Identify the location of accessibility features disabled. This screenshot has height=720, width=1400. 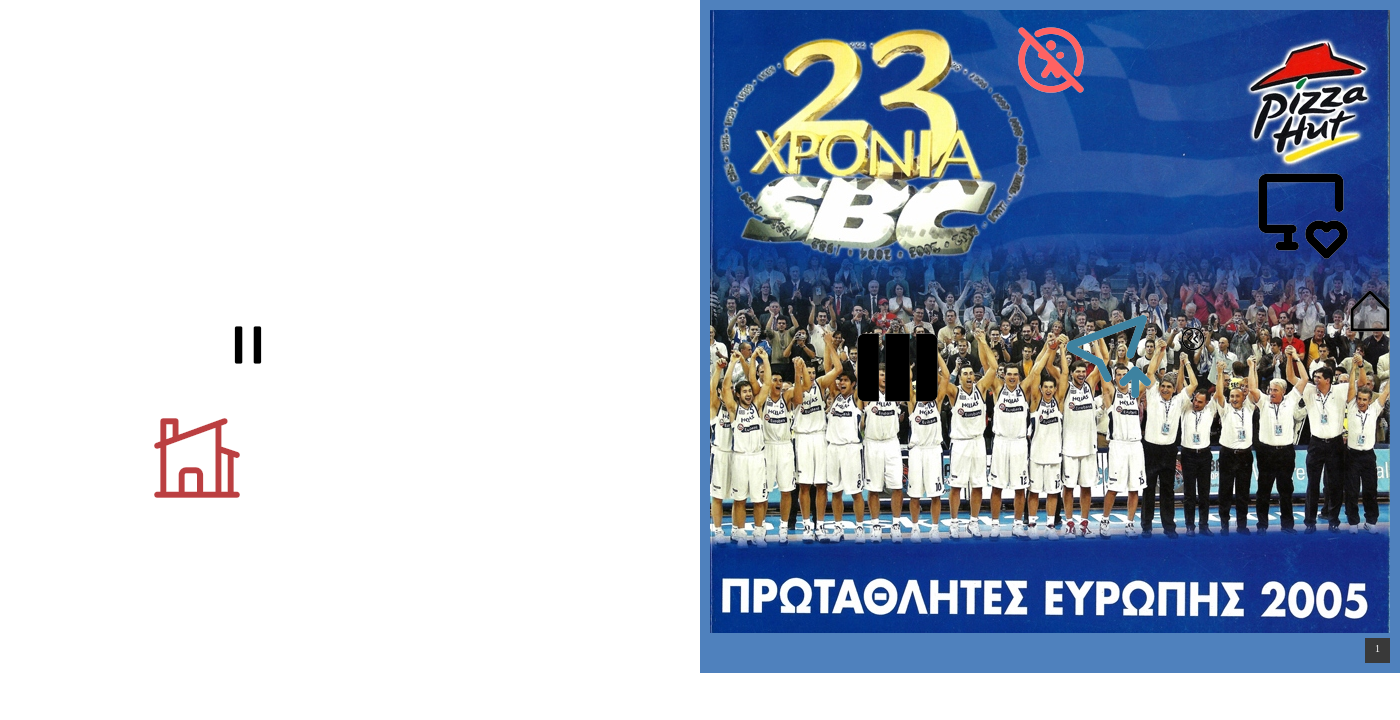
(1051, 60).